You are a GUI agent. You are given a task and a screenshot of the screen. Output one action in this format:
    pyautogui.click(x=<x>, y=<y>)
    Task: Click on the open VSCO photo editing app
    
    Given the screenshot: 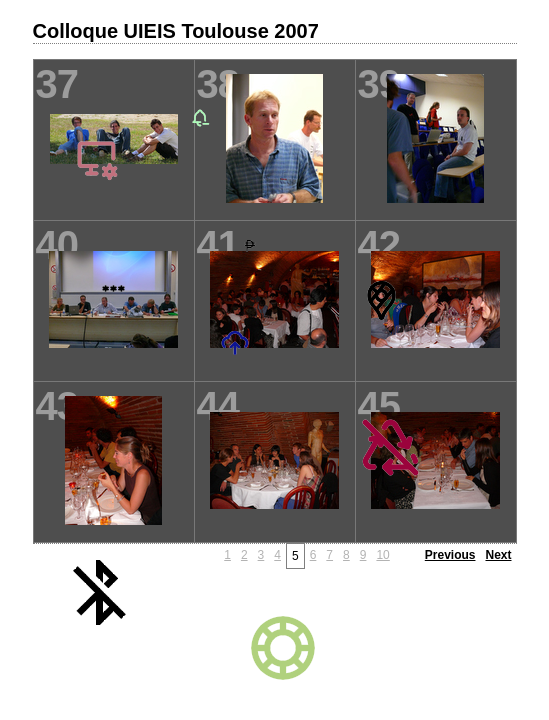 What is the action you would take?
    pyautogui.click(x=283, y=648)
    